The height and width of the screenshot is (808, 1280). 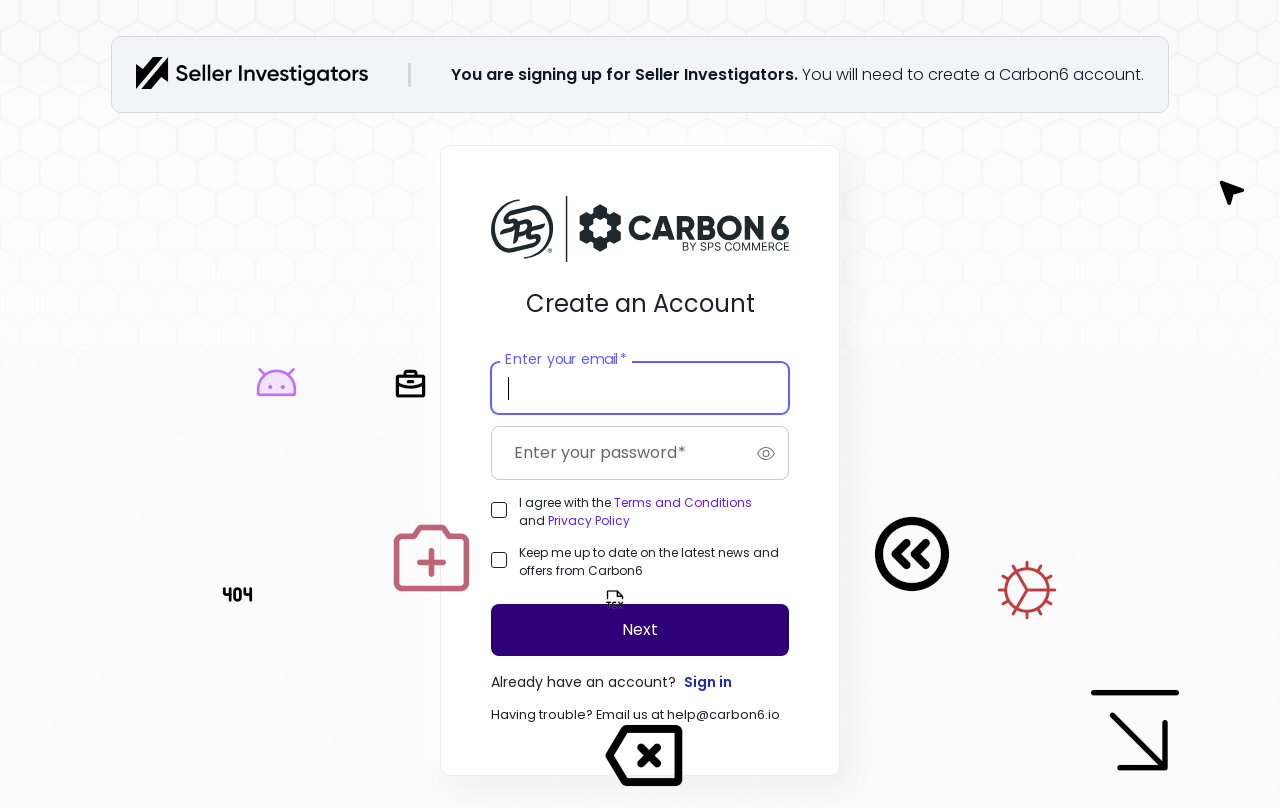 What do you see at coordinates (646, 755) in the screenshot?
I see `delete the previous character` at bounding box center [646, 755].